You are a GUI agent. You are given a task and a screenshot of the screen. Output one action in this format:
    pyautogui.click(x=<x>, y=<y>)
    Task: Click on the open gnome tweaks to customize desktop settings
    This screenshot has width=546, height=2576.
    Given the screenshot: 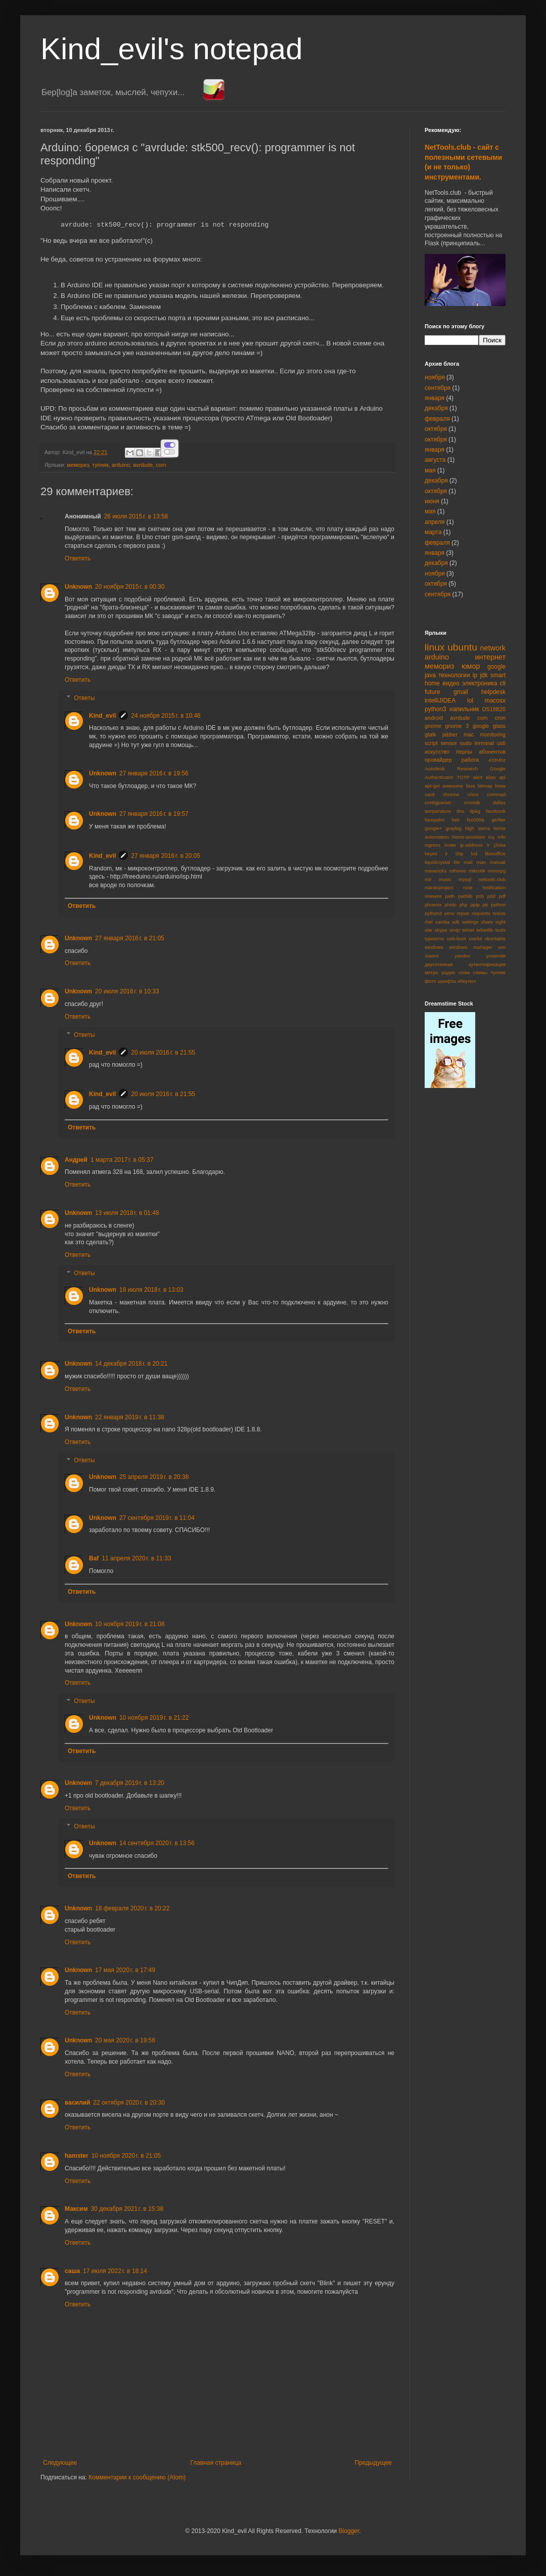 What is the action you would take?
    pyautogui.click(x=169, y=448)
    